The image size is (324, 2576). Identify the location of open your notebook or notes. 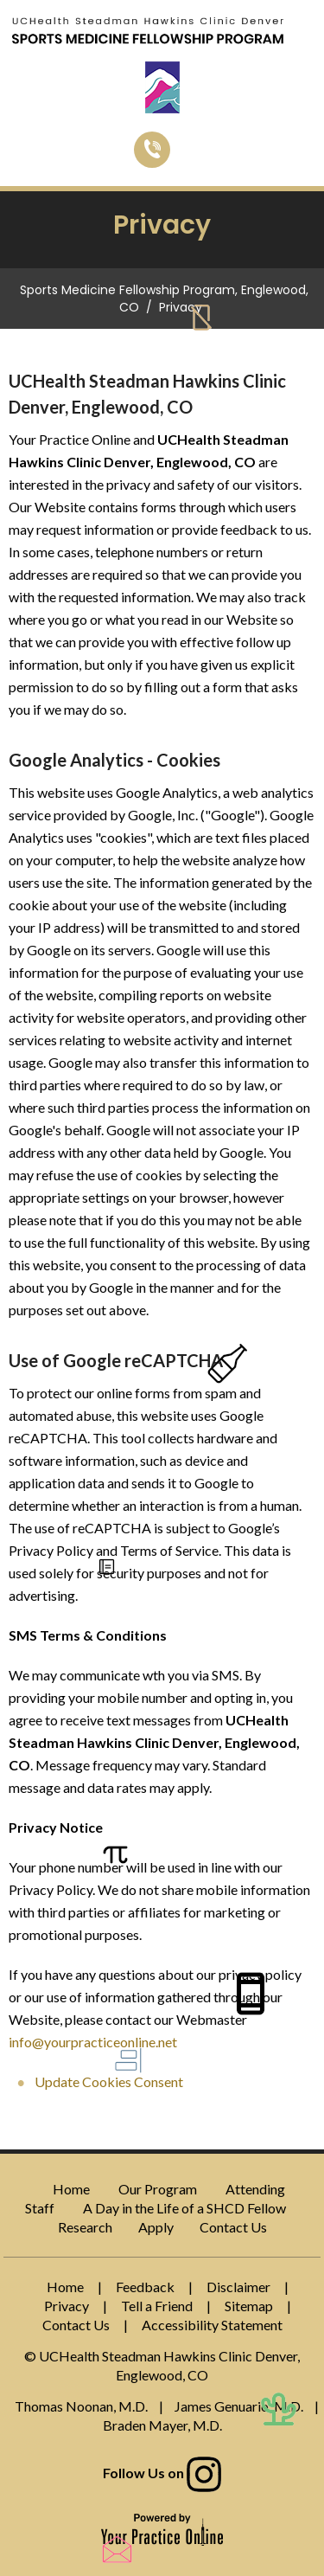
(106, 1566).